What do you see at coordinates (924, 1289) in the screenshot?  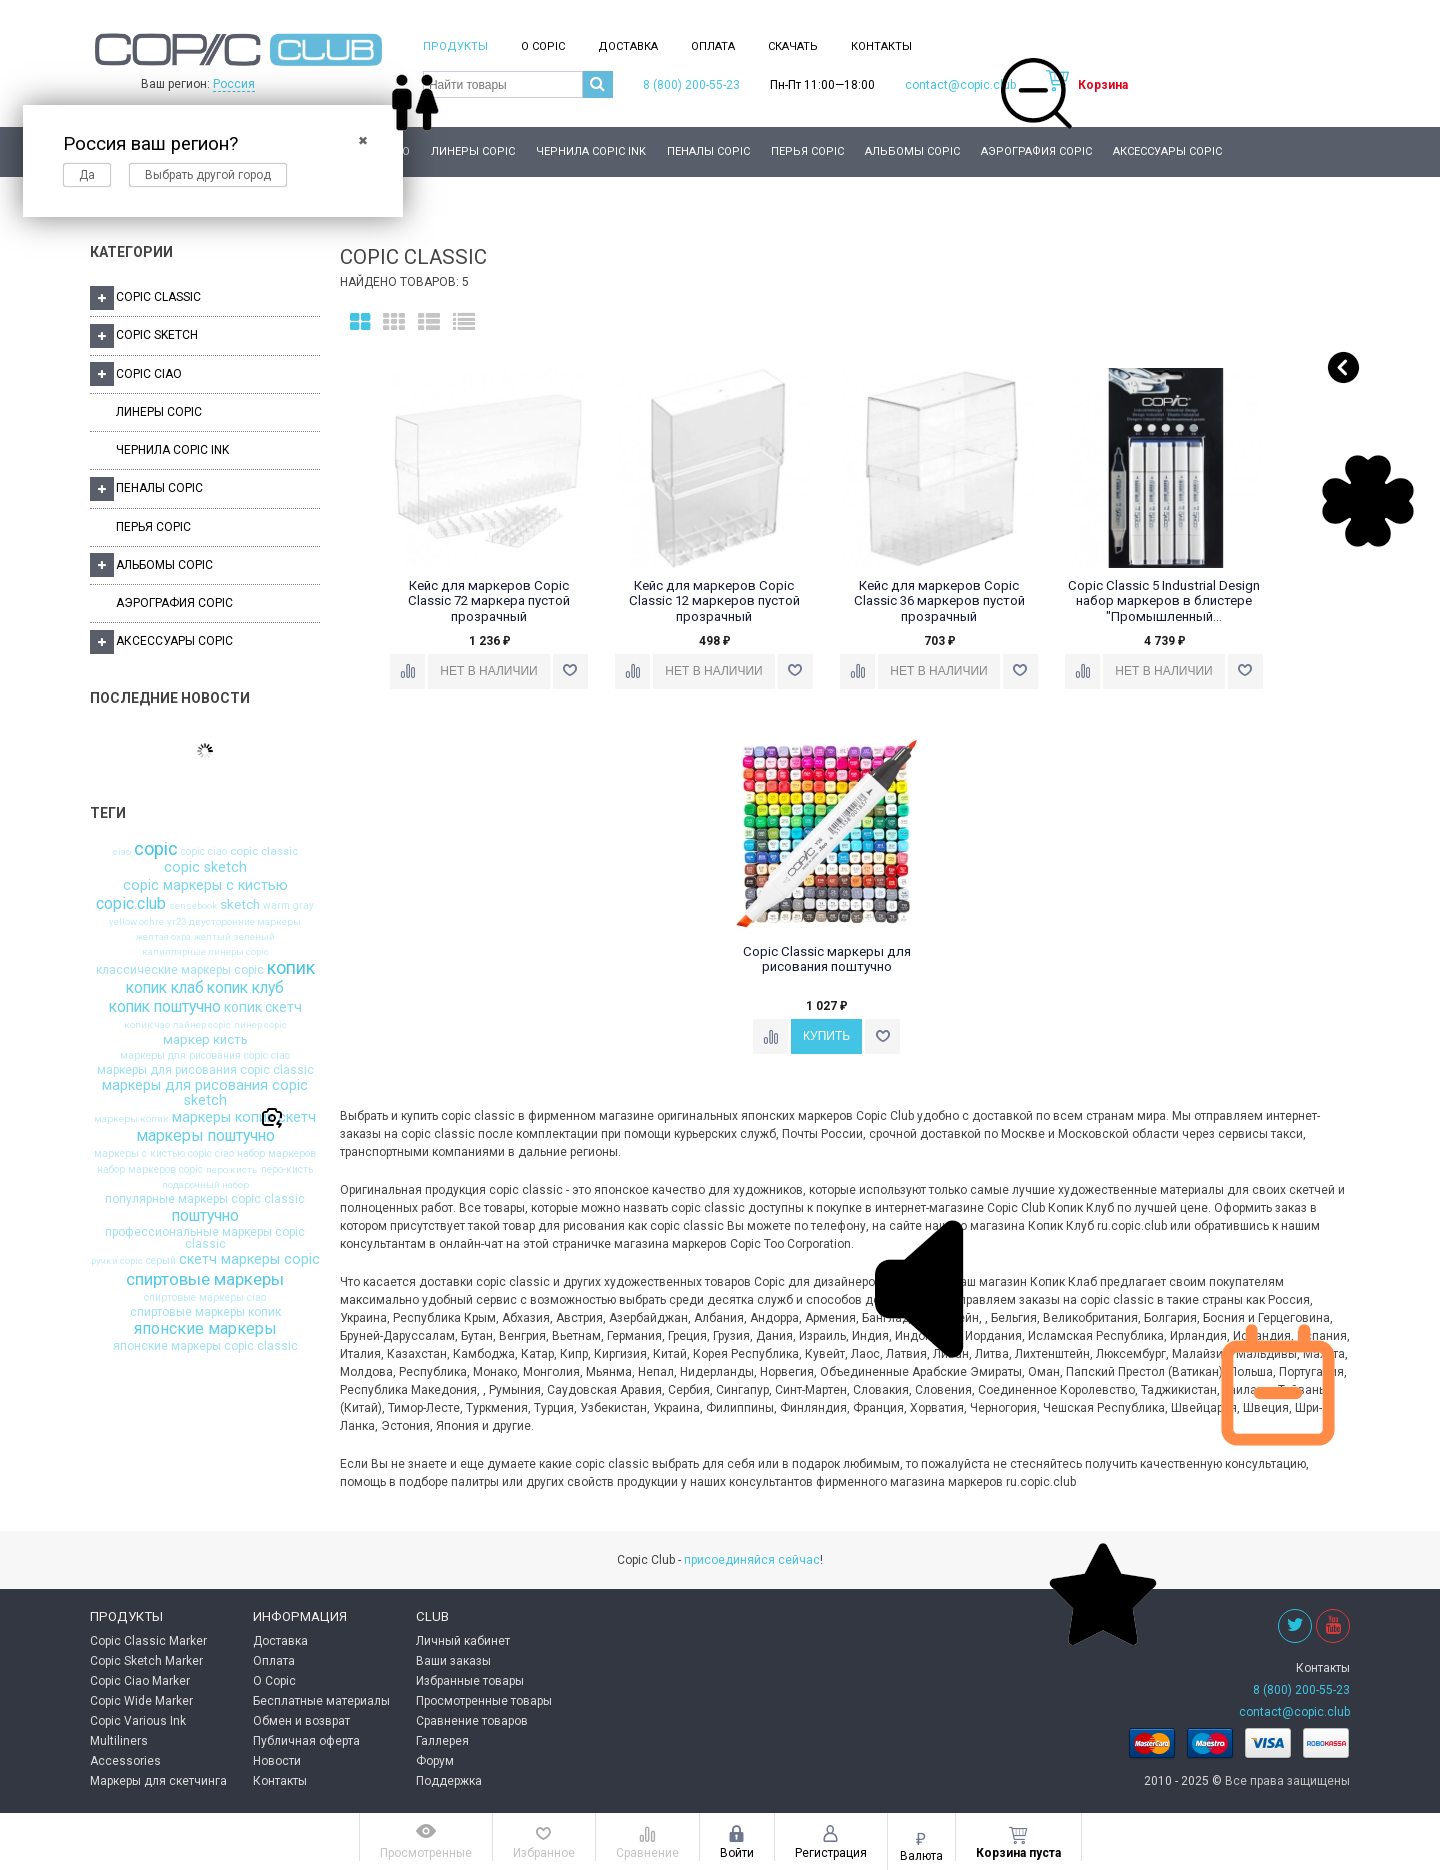 I see `mute or unmute audio` at bounding box center [924, 1289].